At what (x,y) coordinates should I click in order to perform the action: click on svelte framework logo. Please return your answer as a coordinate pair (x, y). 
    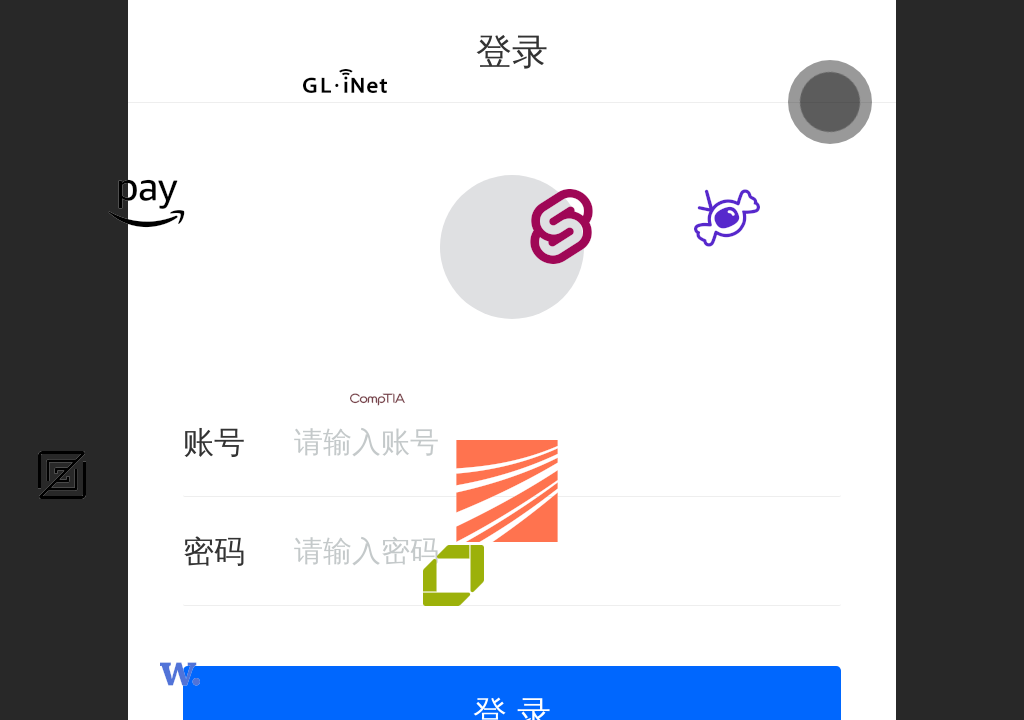
    Looking at the image, I should click on (561, 226).